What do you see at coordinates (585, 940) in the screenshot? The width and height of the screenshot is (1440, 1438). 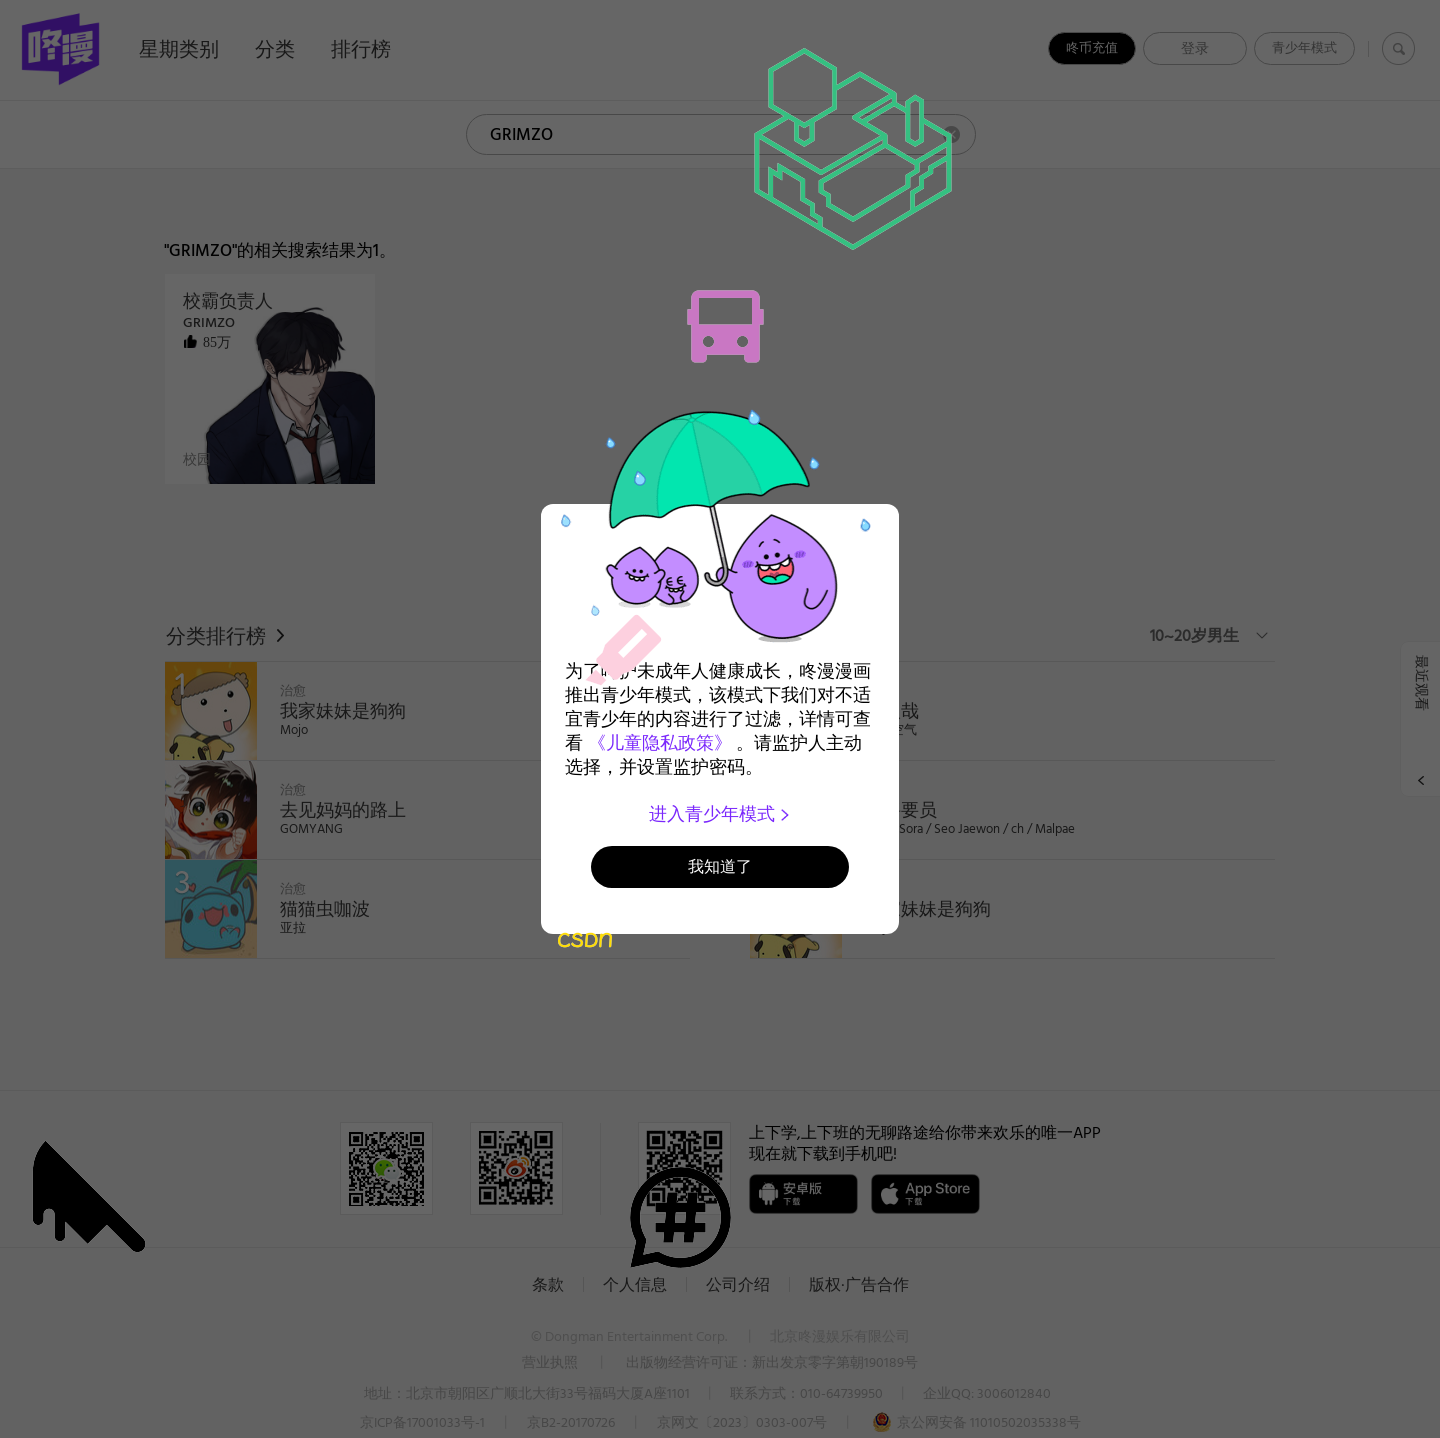 I see `visit CSDN developer community` at bounding box center [585, 940].